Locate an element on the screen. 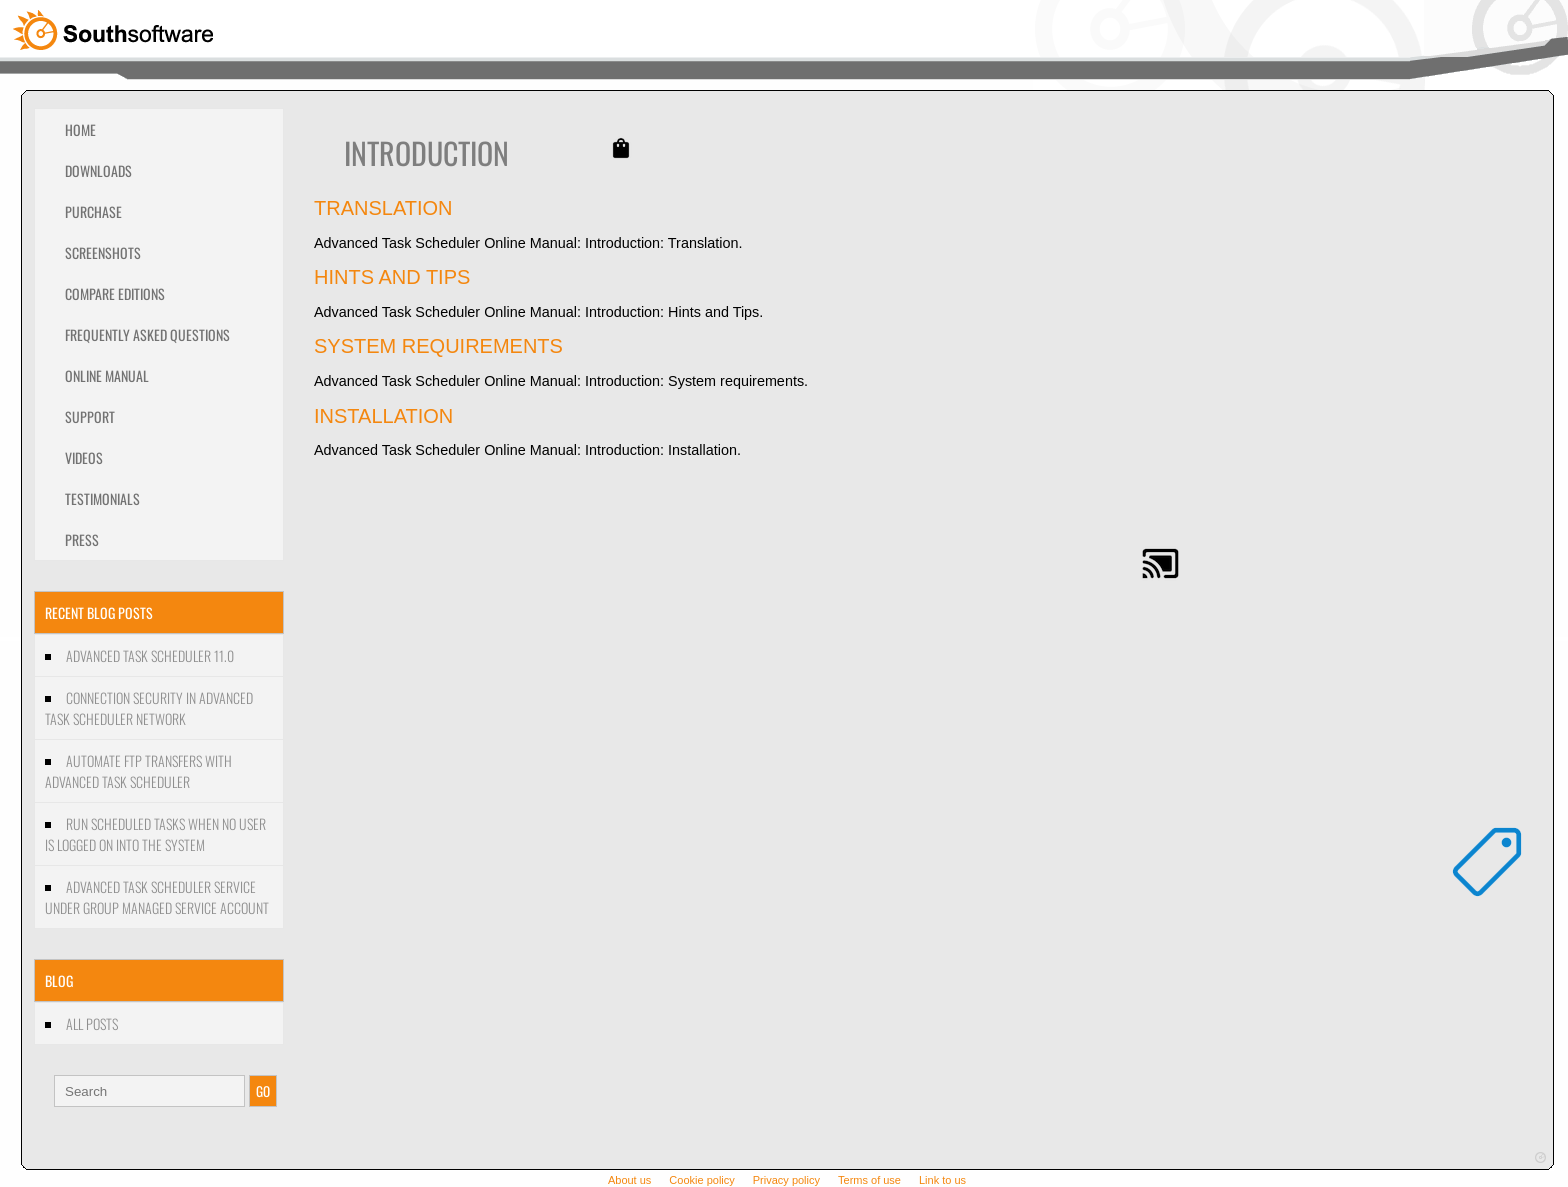 The width and height of the screenshot is (1568, 1187). add a tag or label to an item is located at coordinates (1487, 862).